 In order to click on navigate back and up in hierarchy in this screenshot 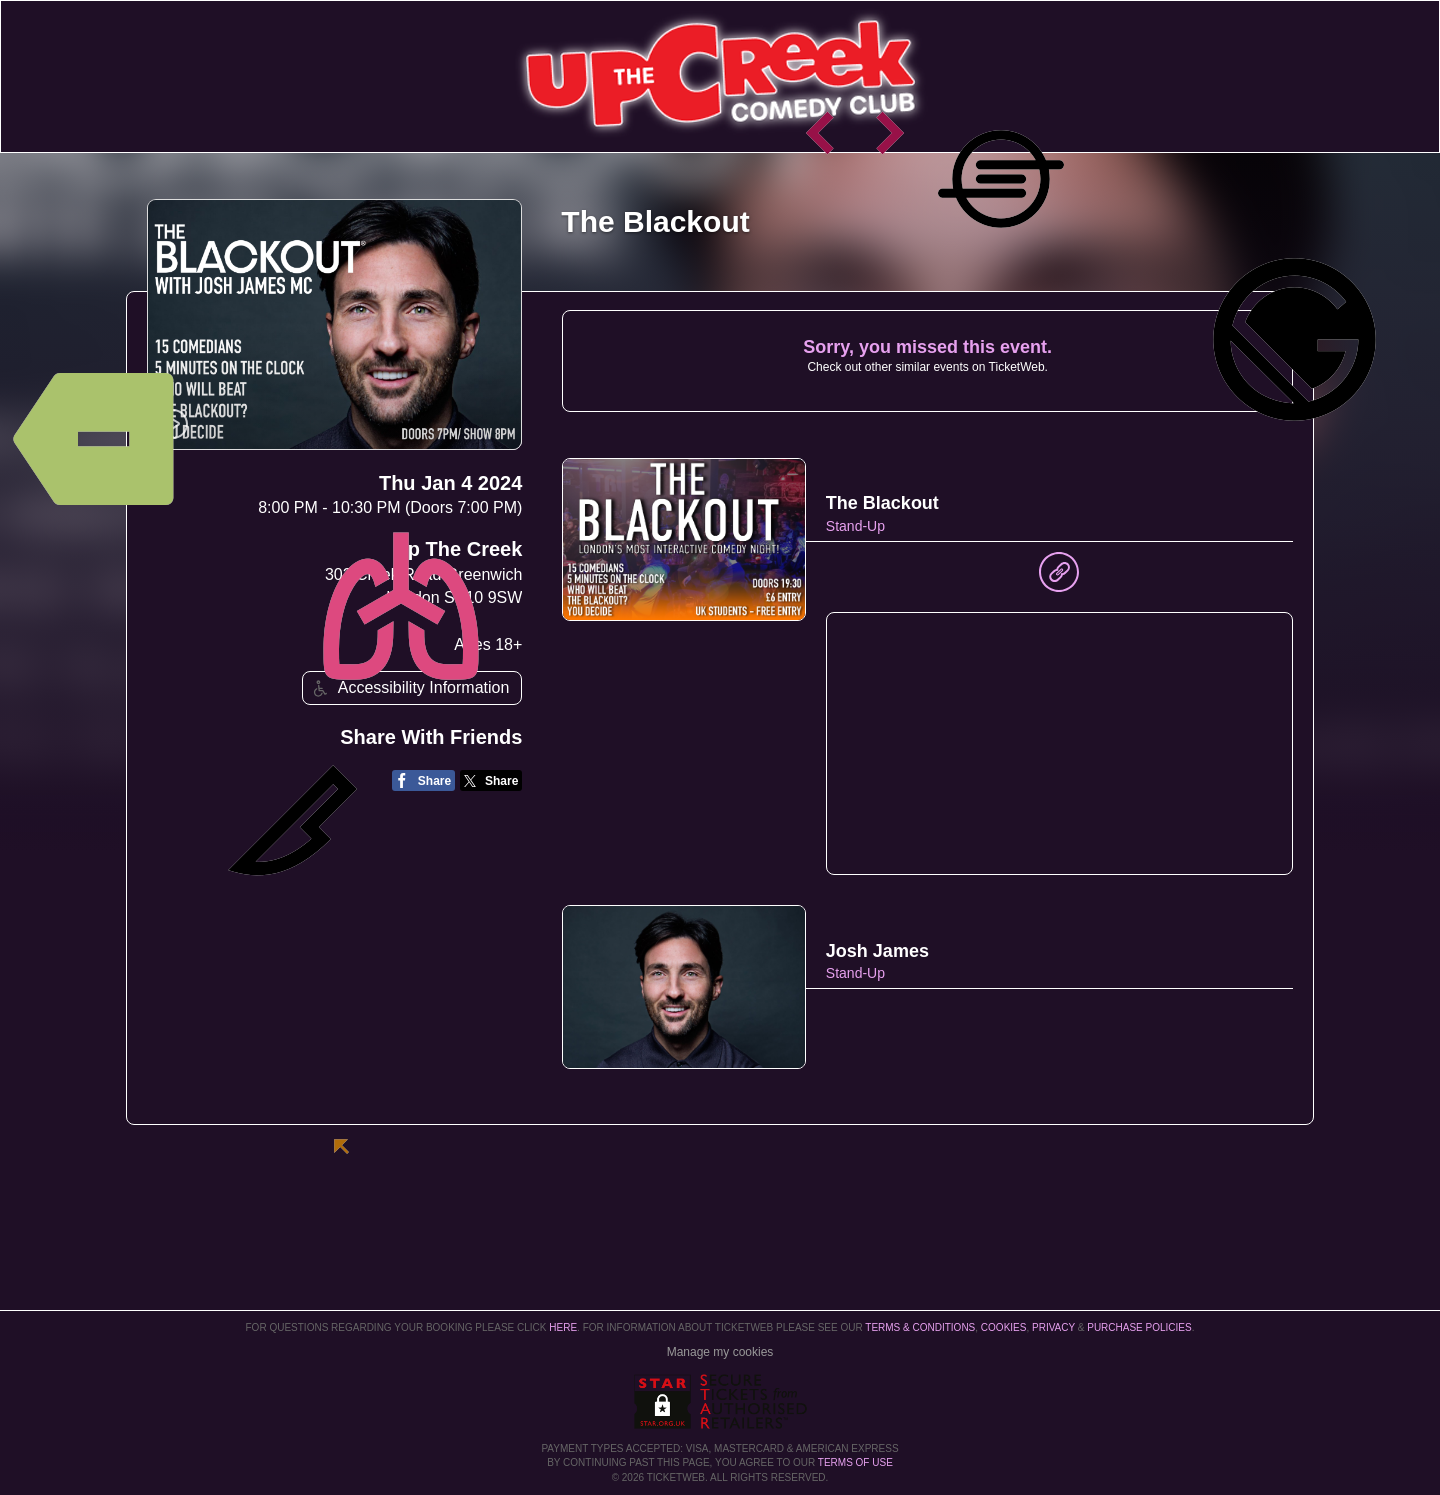, I will do `click(341, 1146)`.